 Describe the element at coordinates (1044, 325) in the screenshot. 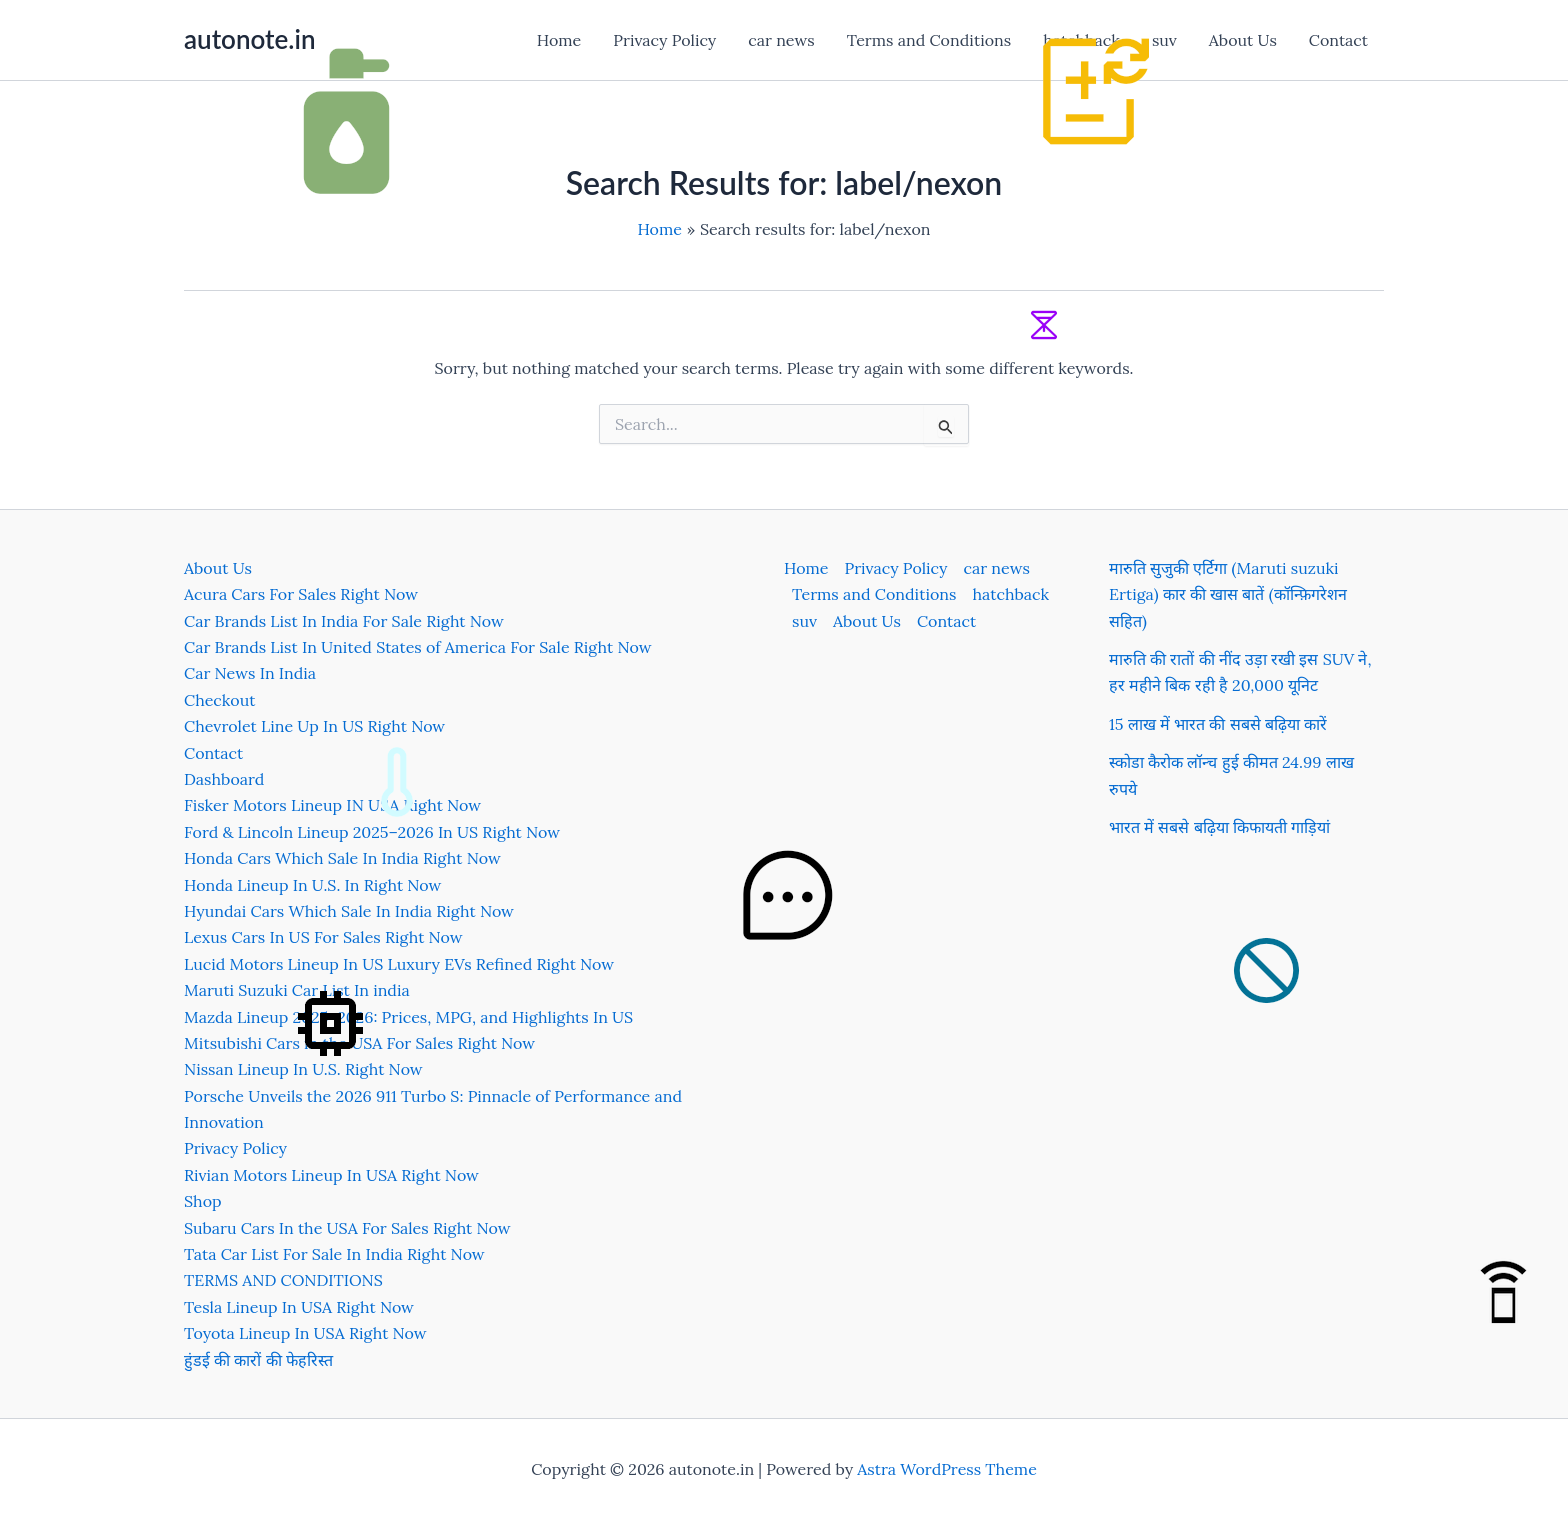

I see `indicates a task or process in progress` at that location.